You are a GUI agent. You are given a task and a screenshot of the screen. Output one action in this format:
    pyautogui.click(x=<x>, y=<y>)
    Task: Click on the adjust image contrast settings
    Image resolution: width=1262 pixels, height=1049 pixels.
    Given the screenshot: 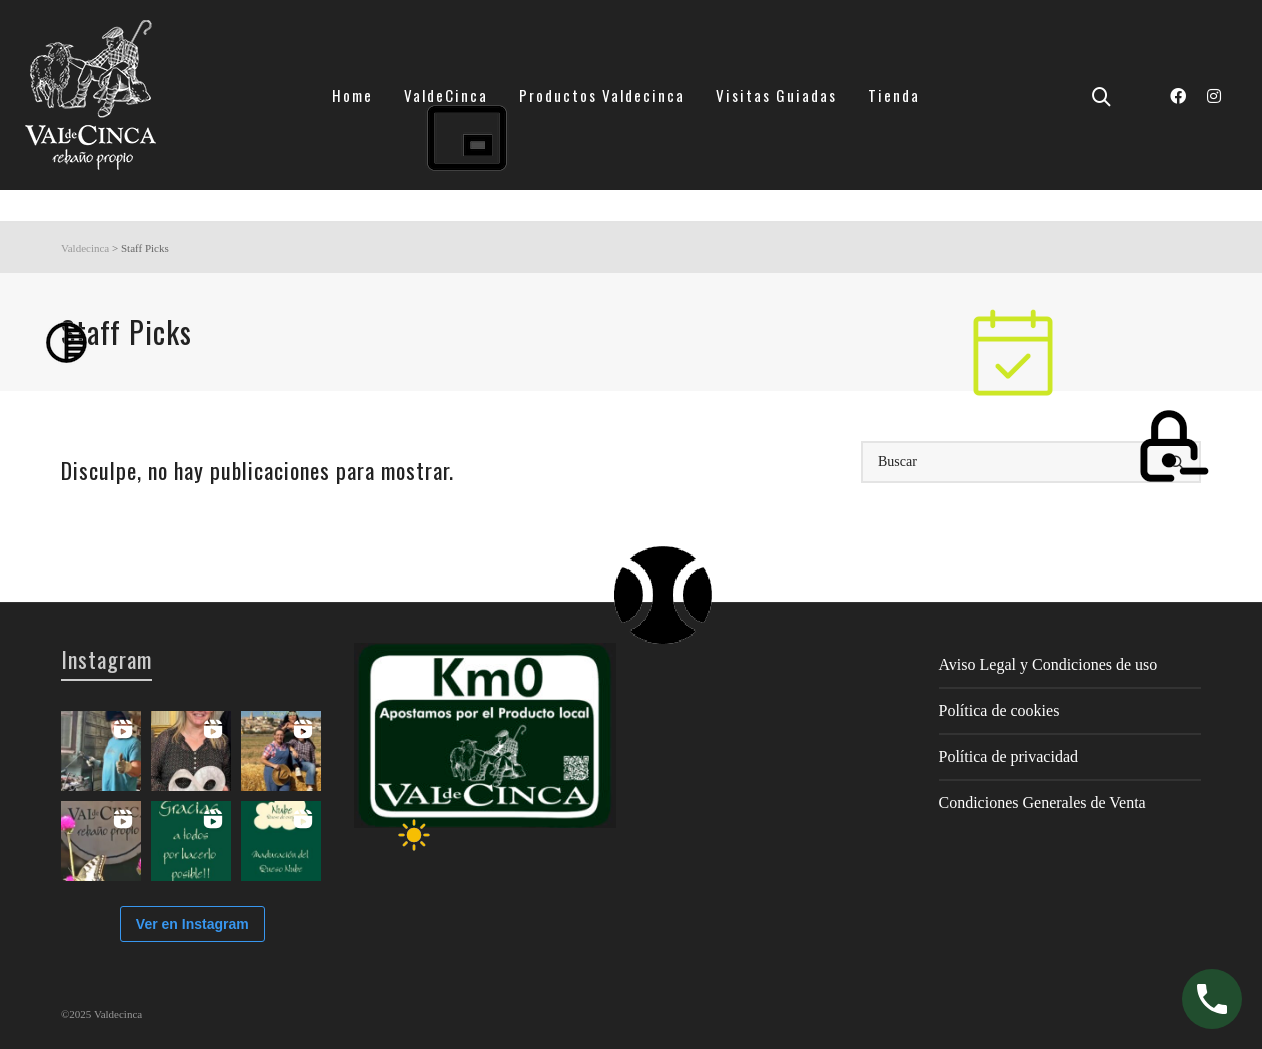 What is the action you would take?
    pyautogui.click(x=66, y=342)
    